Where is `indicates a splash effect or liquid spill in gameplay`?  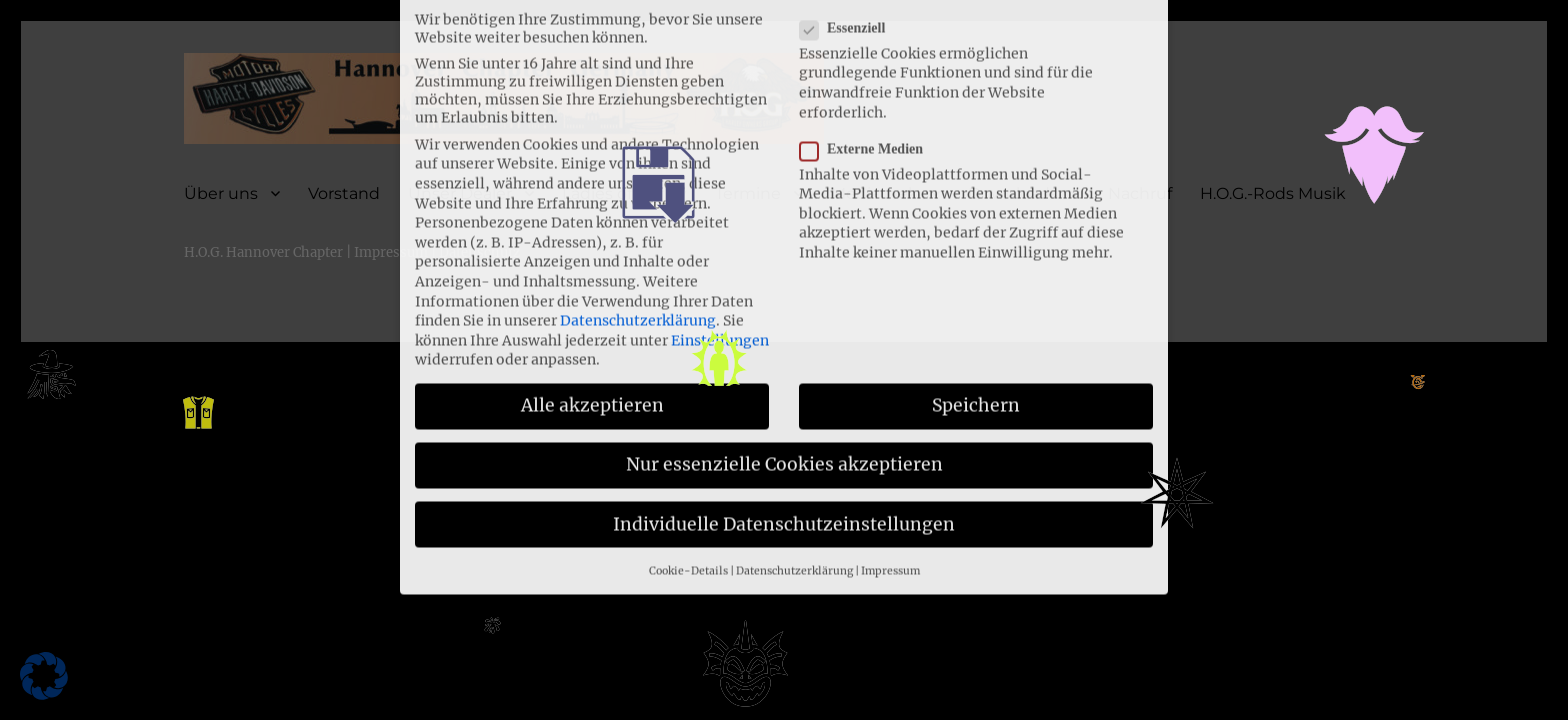
indicates a splash effect or liquid spill in gameplay is located at coordinates (492, 625).